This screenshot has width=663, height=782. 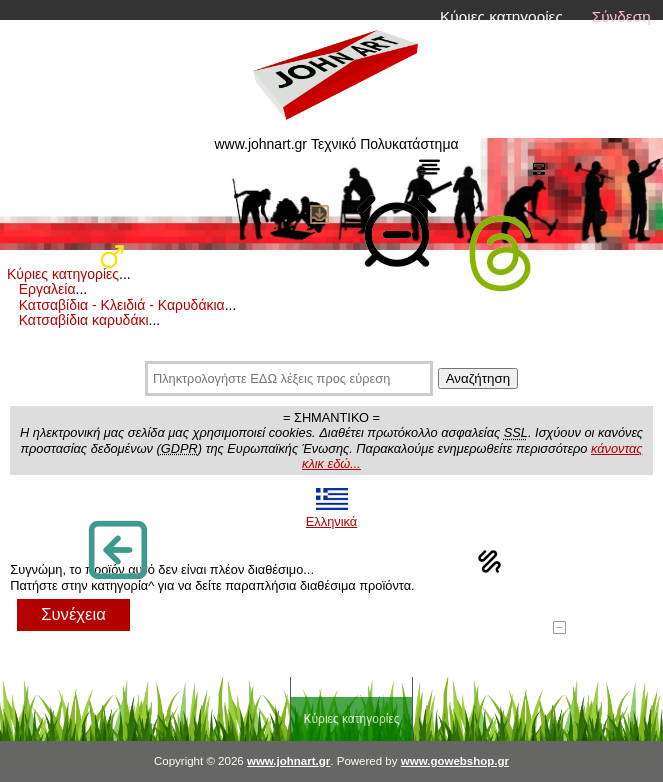 I want to click on indicates male gender selection, so click(x=111, y=257).